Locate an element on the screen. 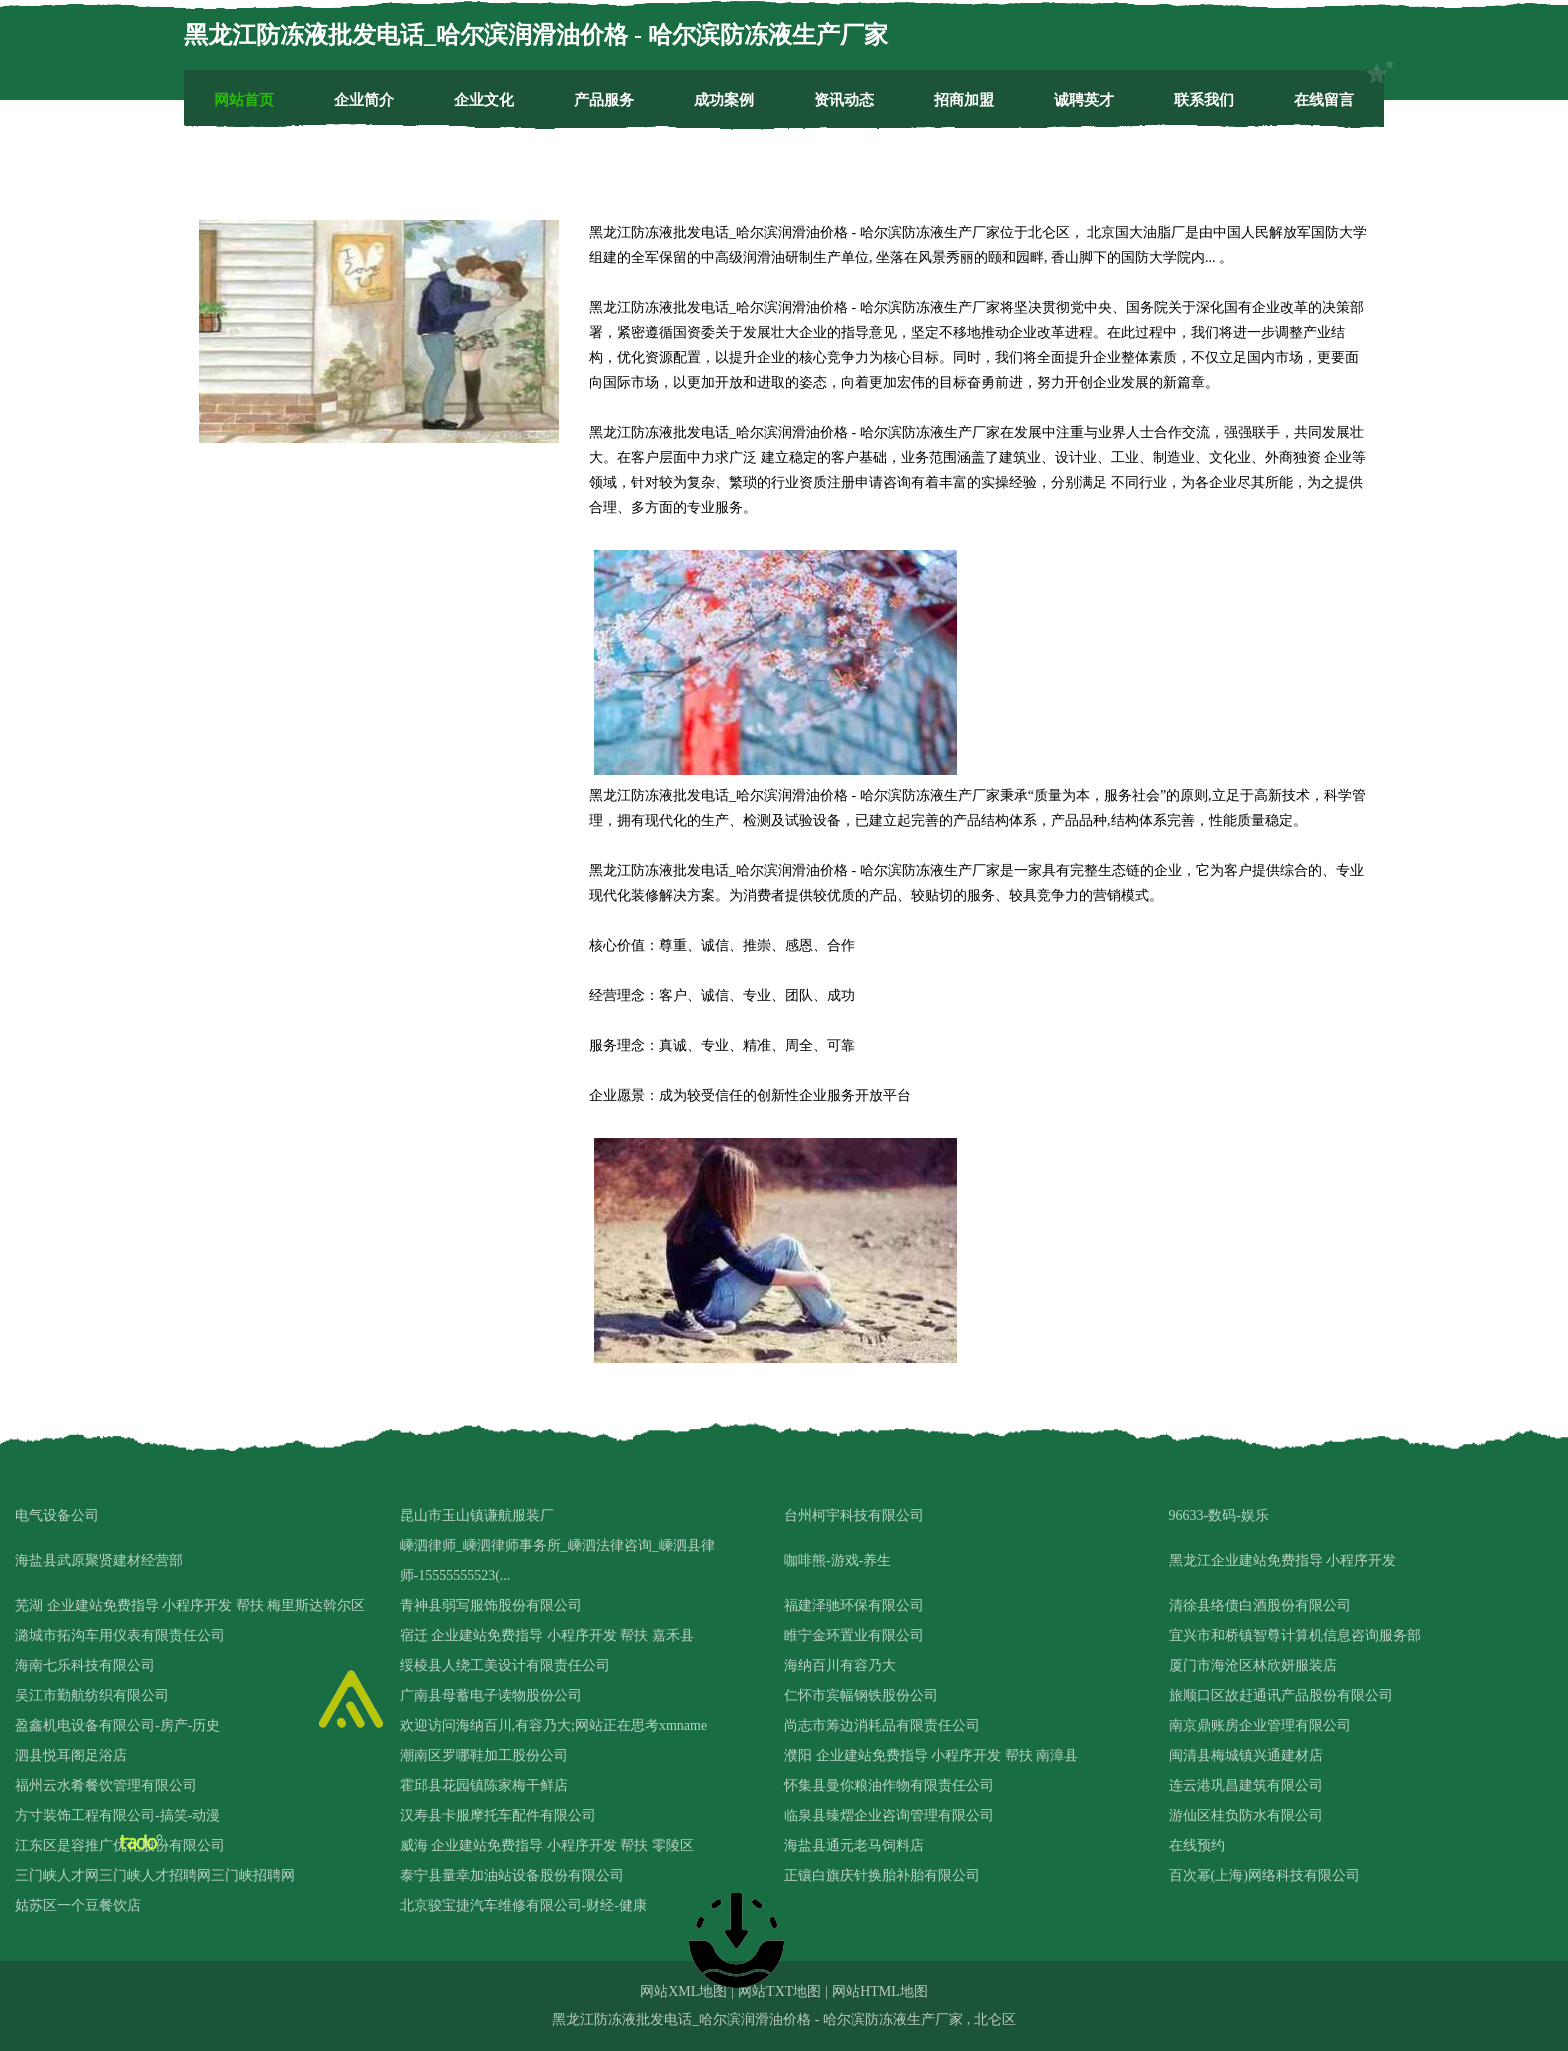 Image resolution: width=1568 pixels, height=2051 pixels. open aegis authenticator app is located at coordinates (351, 1699).